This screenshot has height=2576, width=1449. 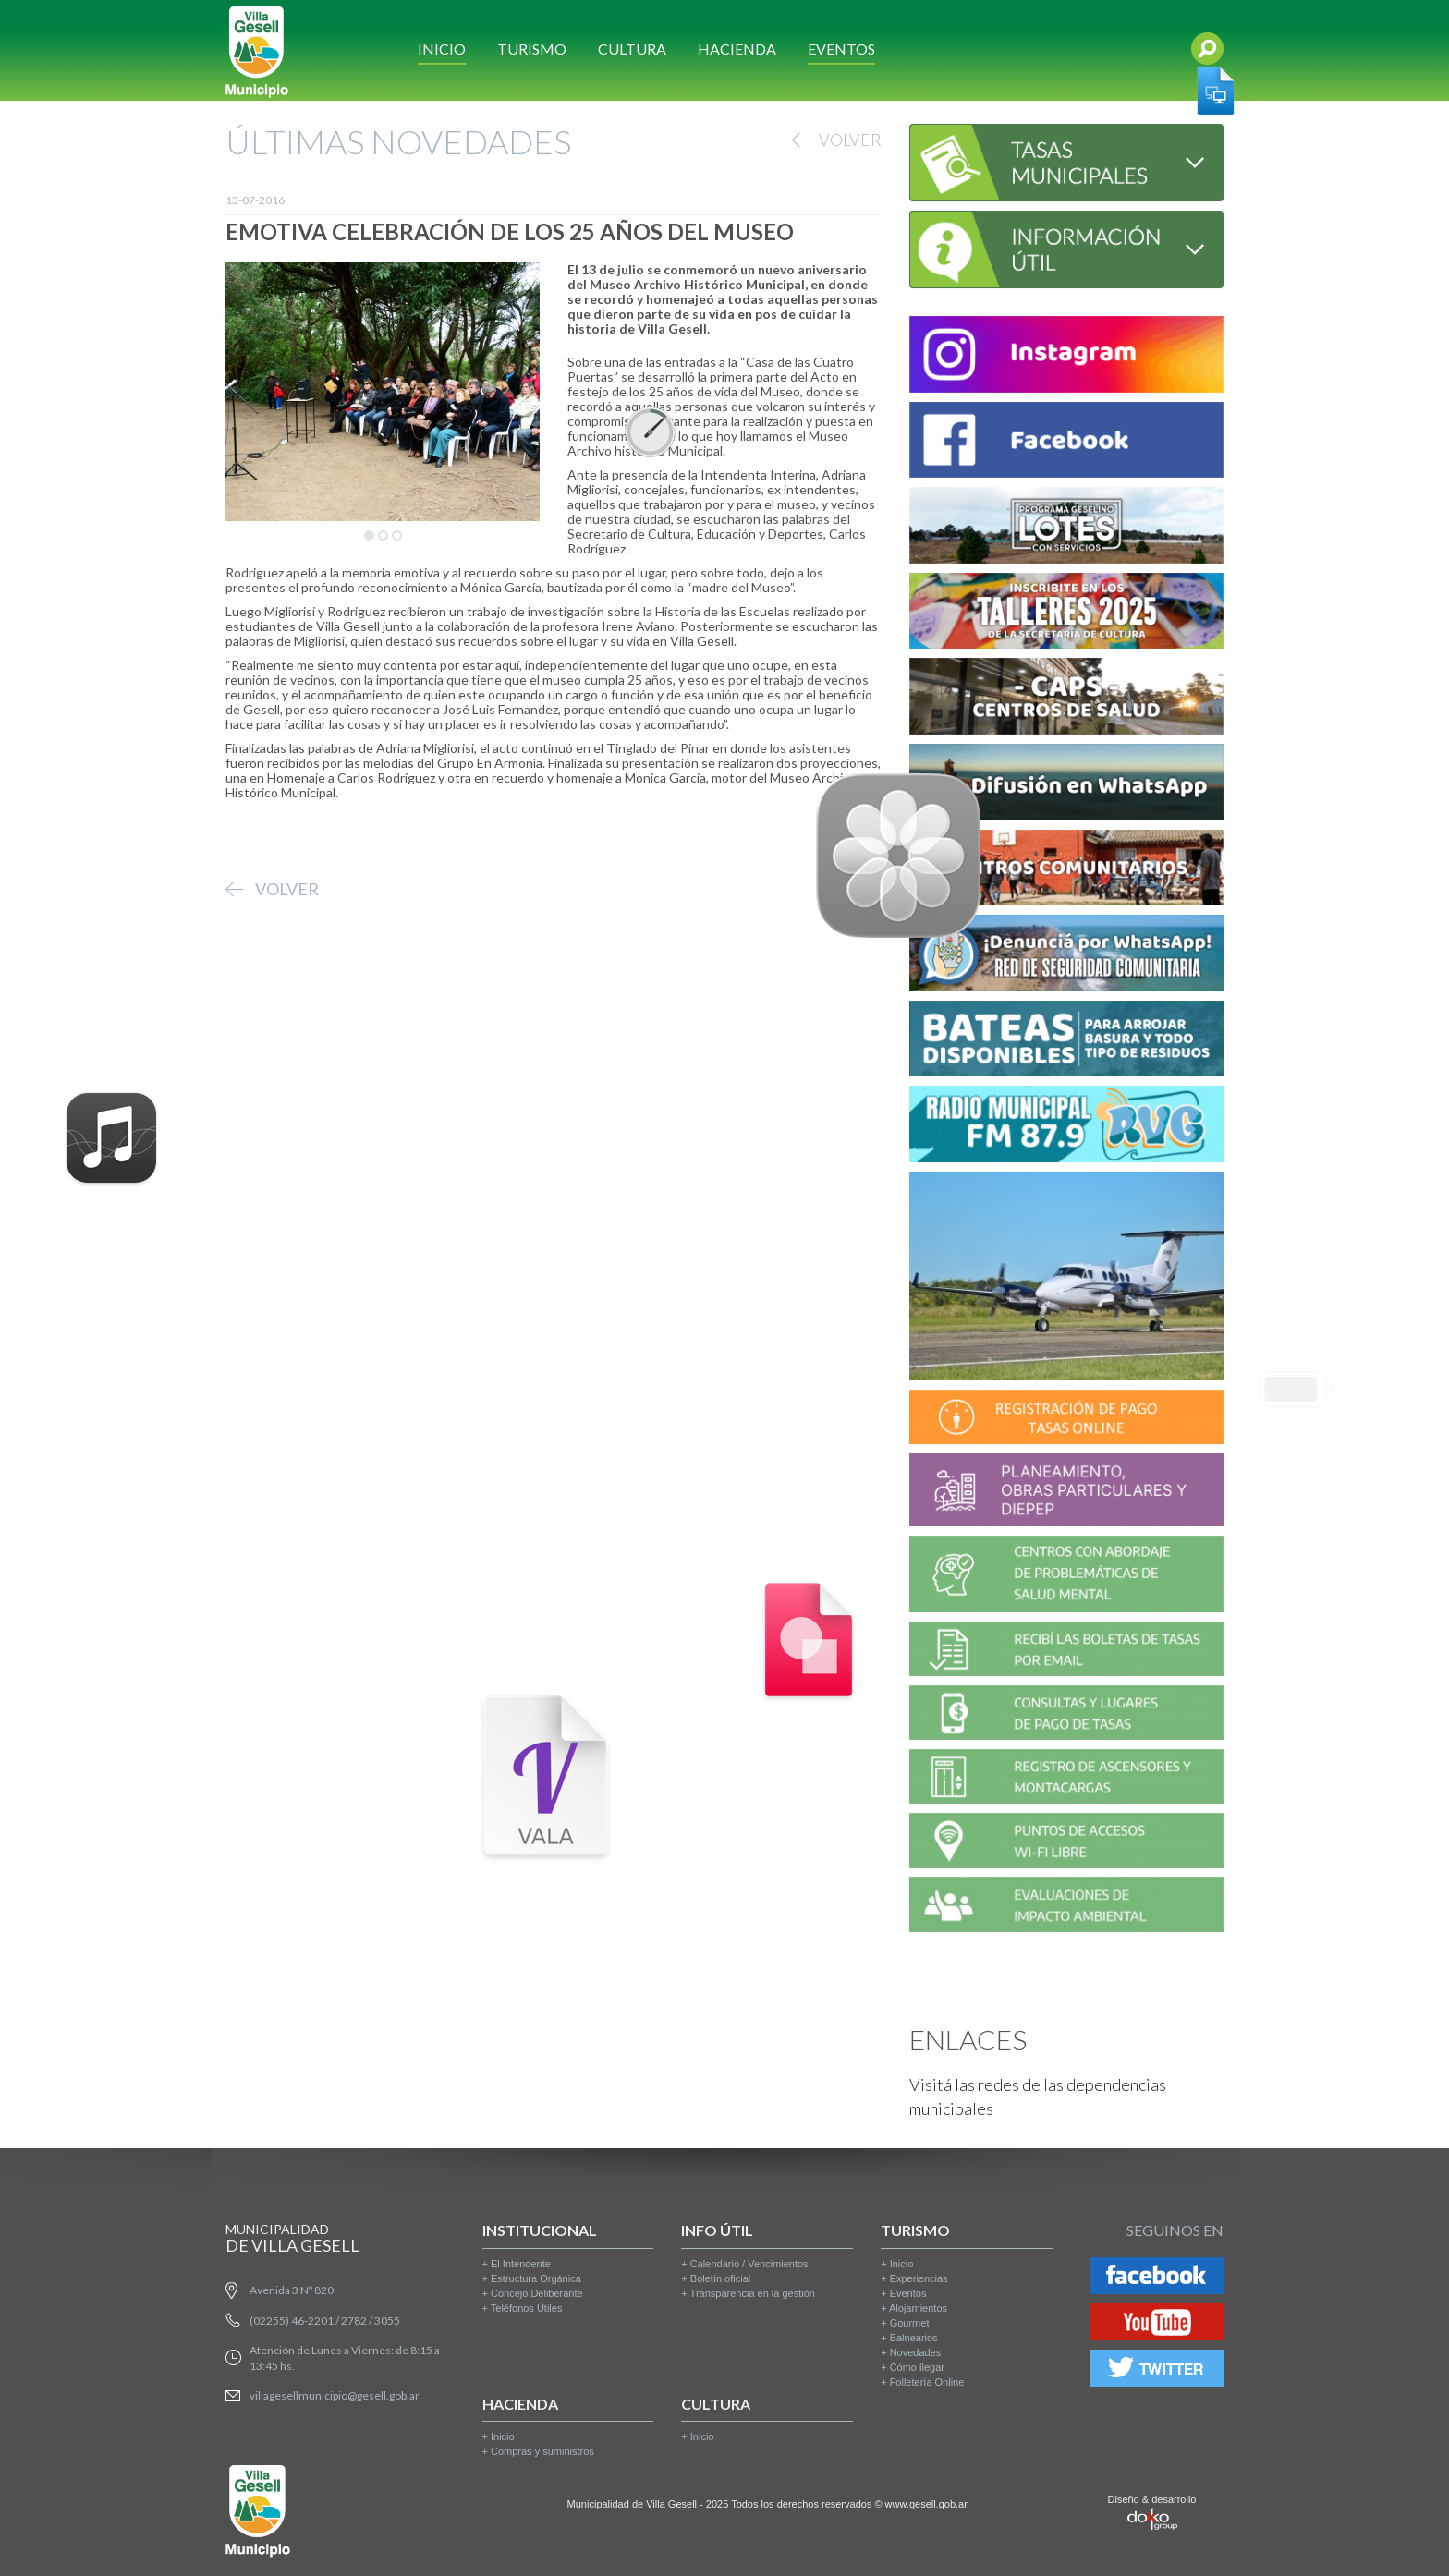 What do you see at coordinates (545, 1778) in the screenshot?
I see `vala source code file` at bounding box center [545, 1778].